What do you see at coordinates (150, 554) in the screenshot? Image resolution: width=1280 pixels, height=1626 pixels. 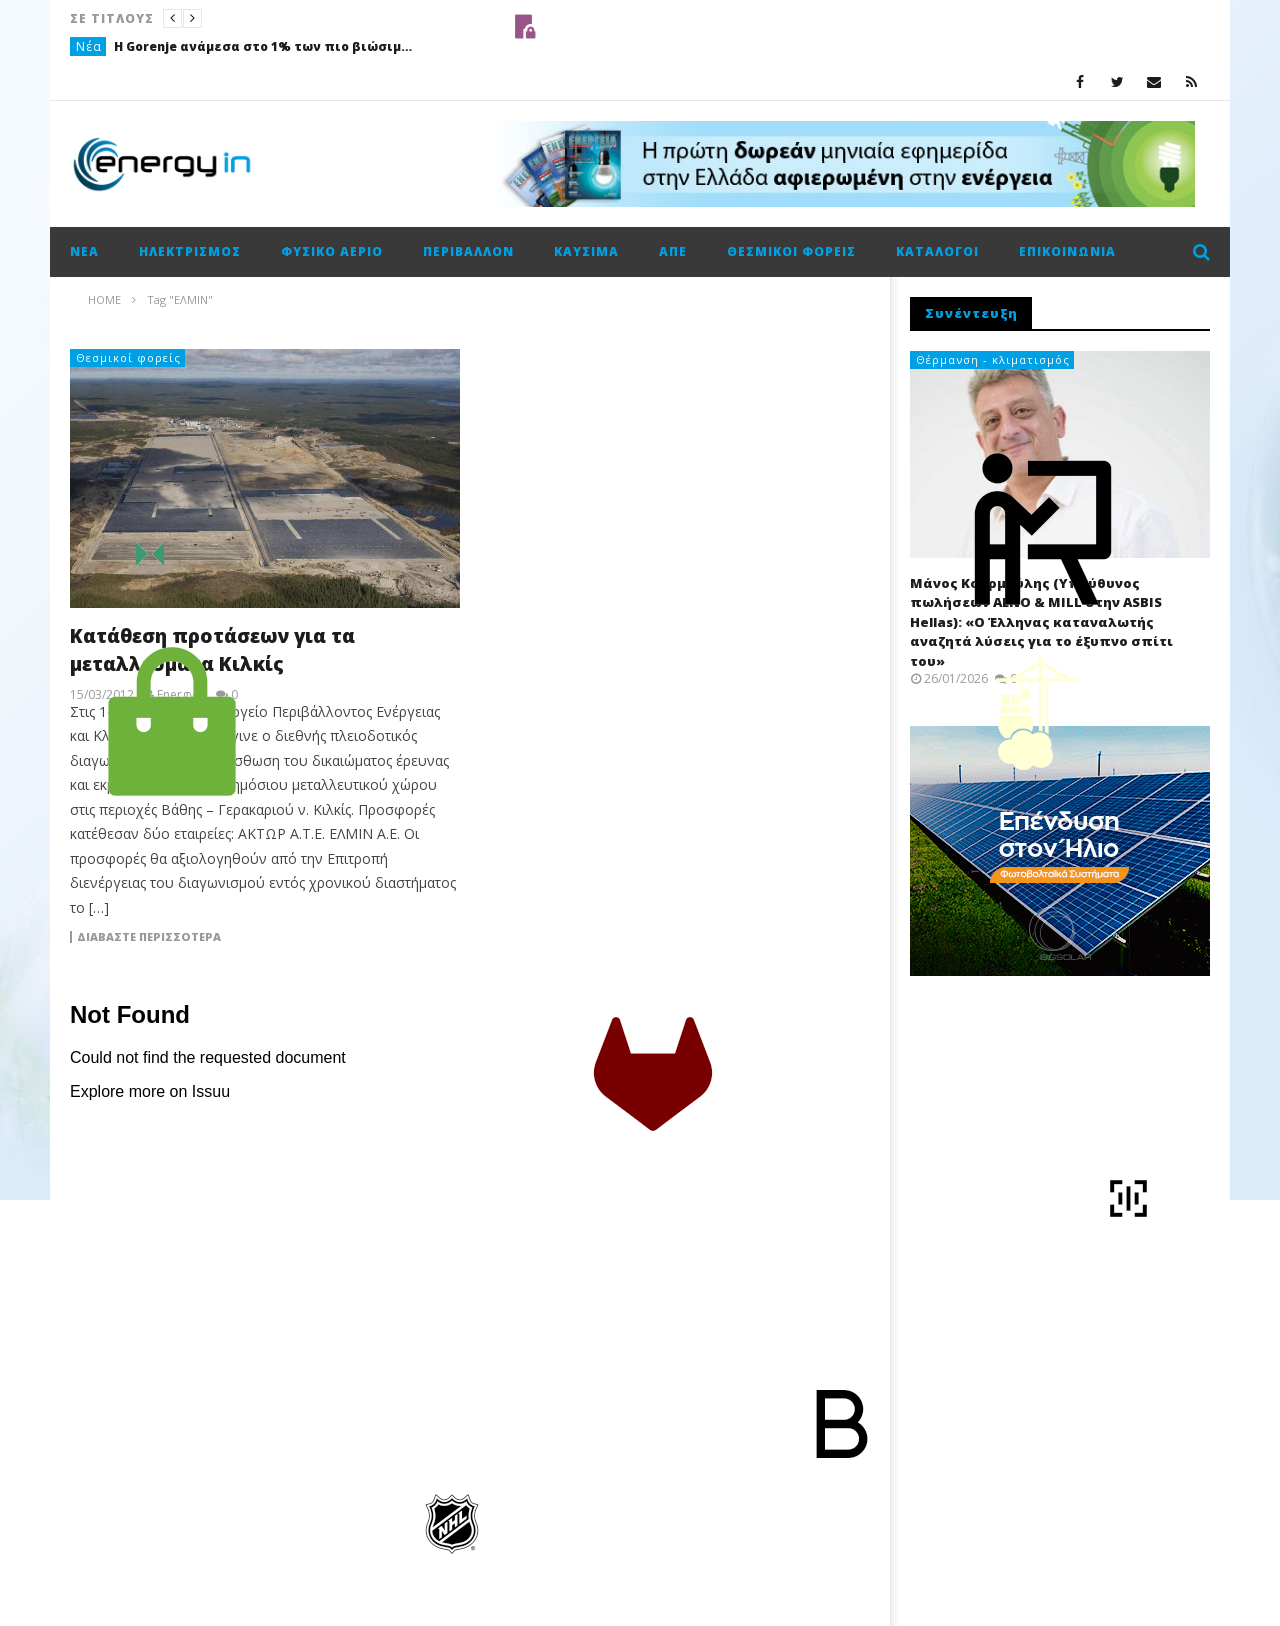 I see `collapse or contract a panel horizontally` at bounding box center [150, 554].